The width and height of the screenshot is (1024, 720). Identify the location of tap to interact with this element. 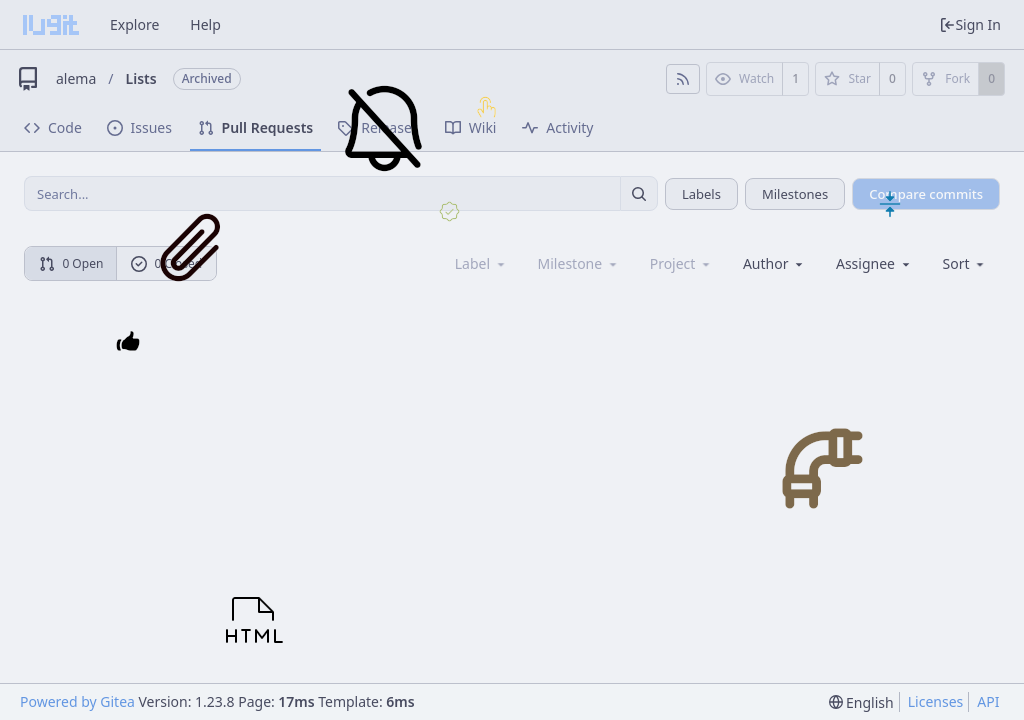
(486, 107).